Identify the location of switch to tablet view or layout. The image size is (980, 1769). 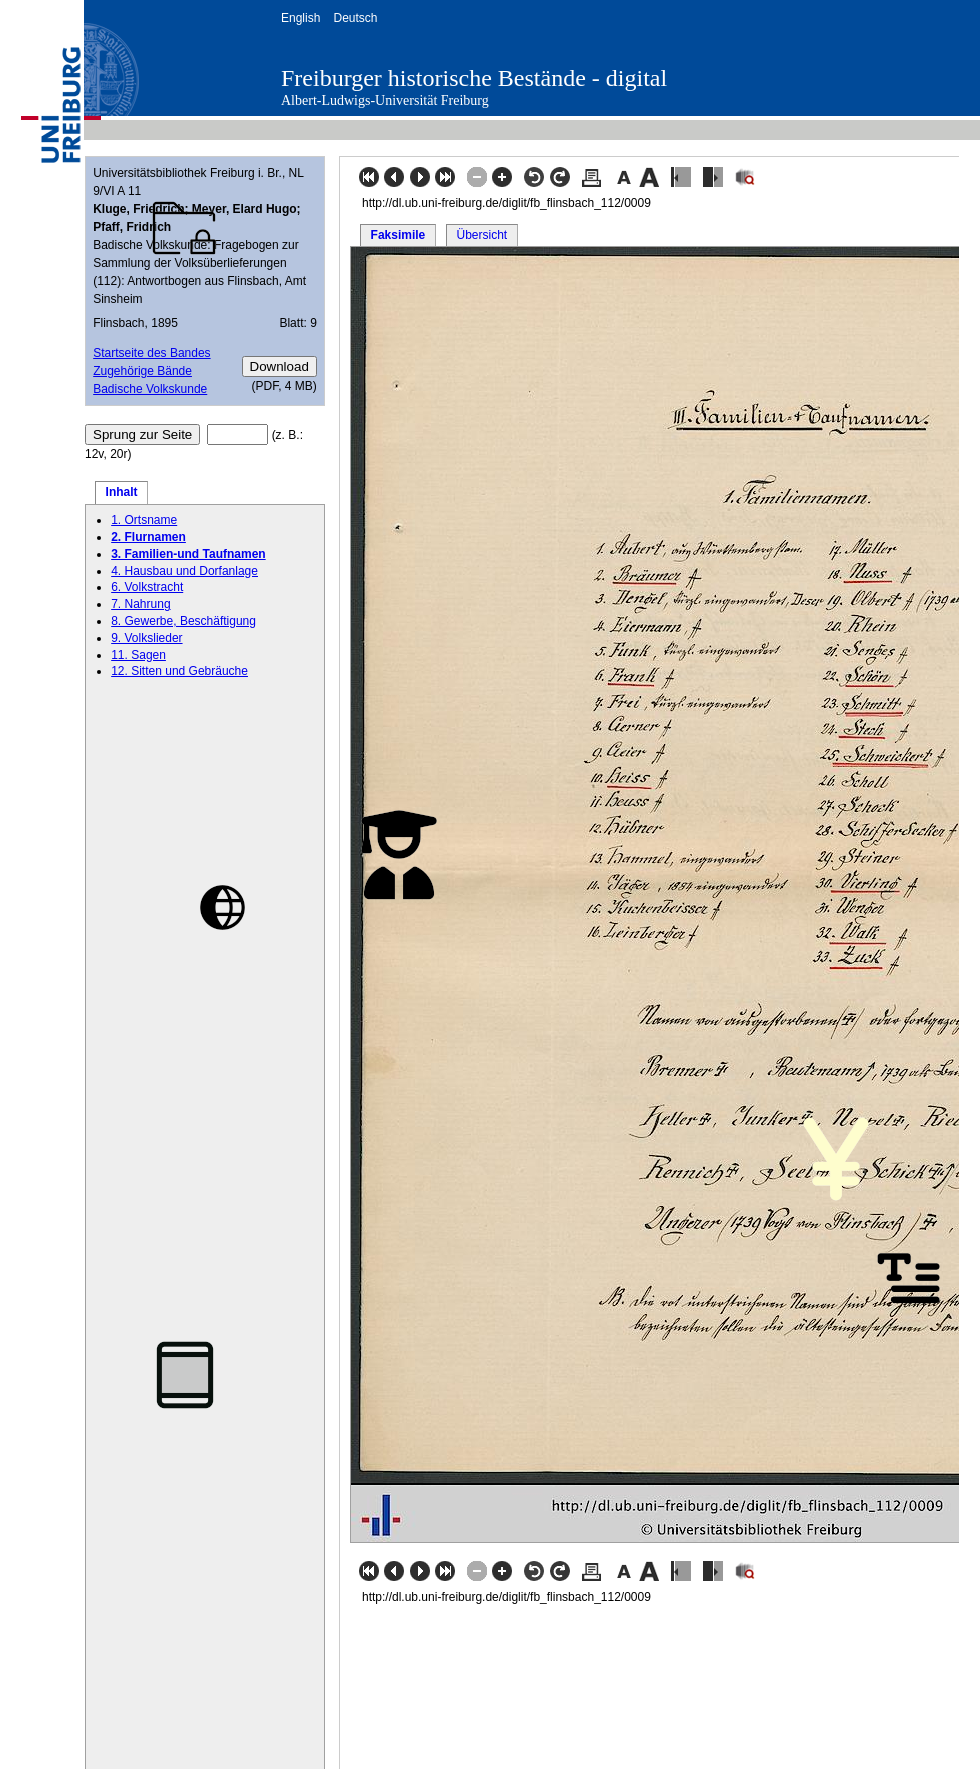
(185, 1375).